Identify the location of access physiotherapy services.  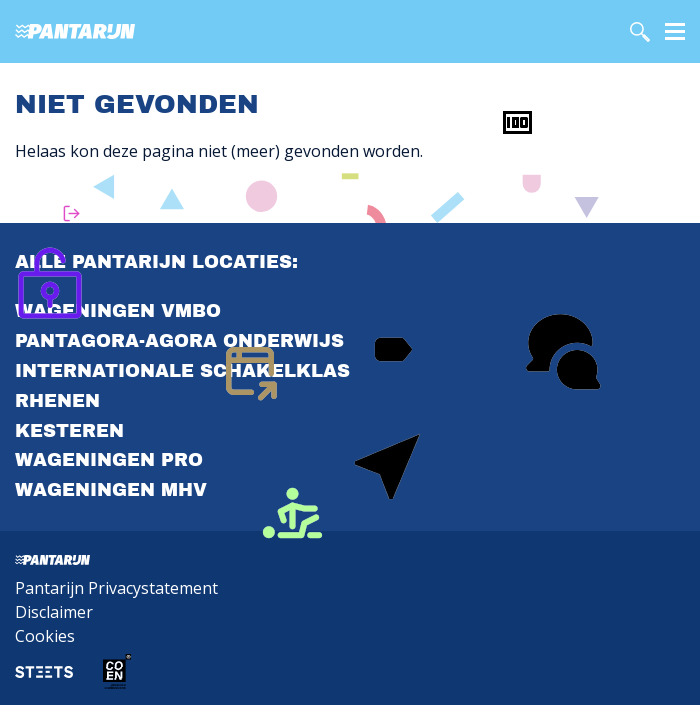
(292, 511).